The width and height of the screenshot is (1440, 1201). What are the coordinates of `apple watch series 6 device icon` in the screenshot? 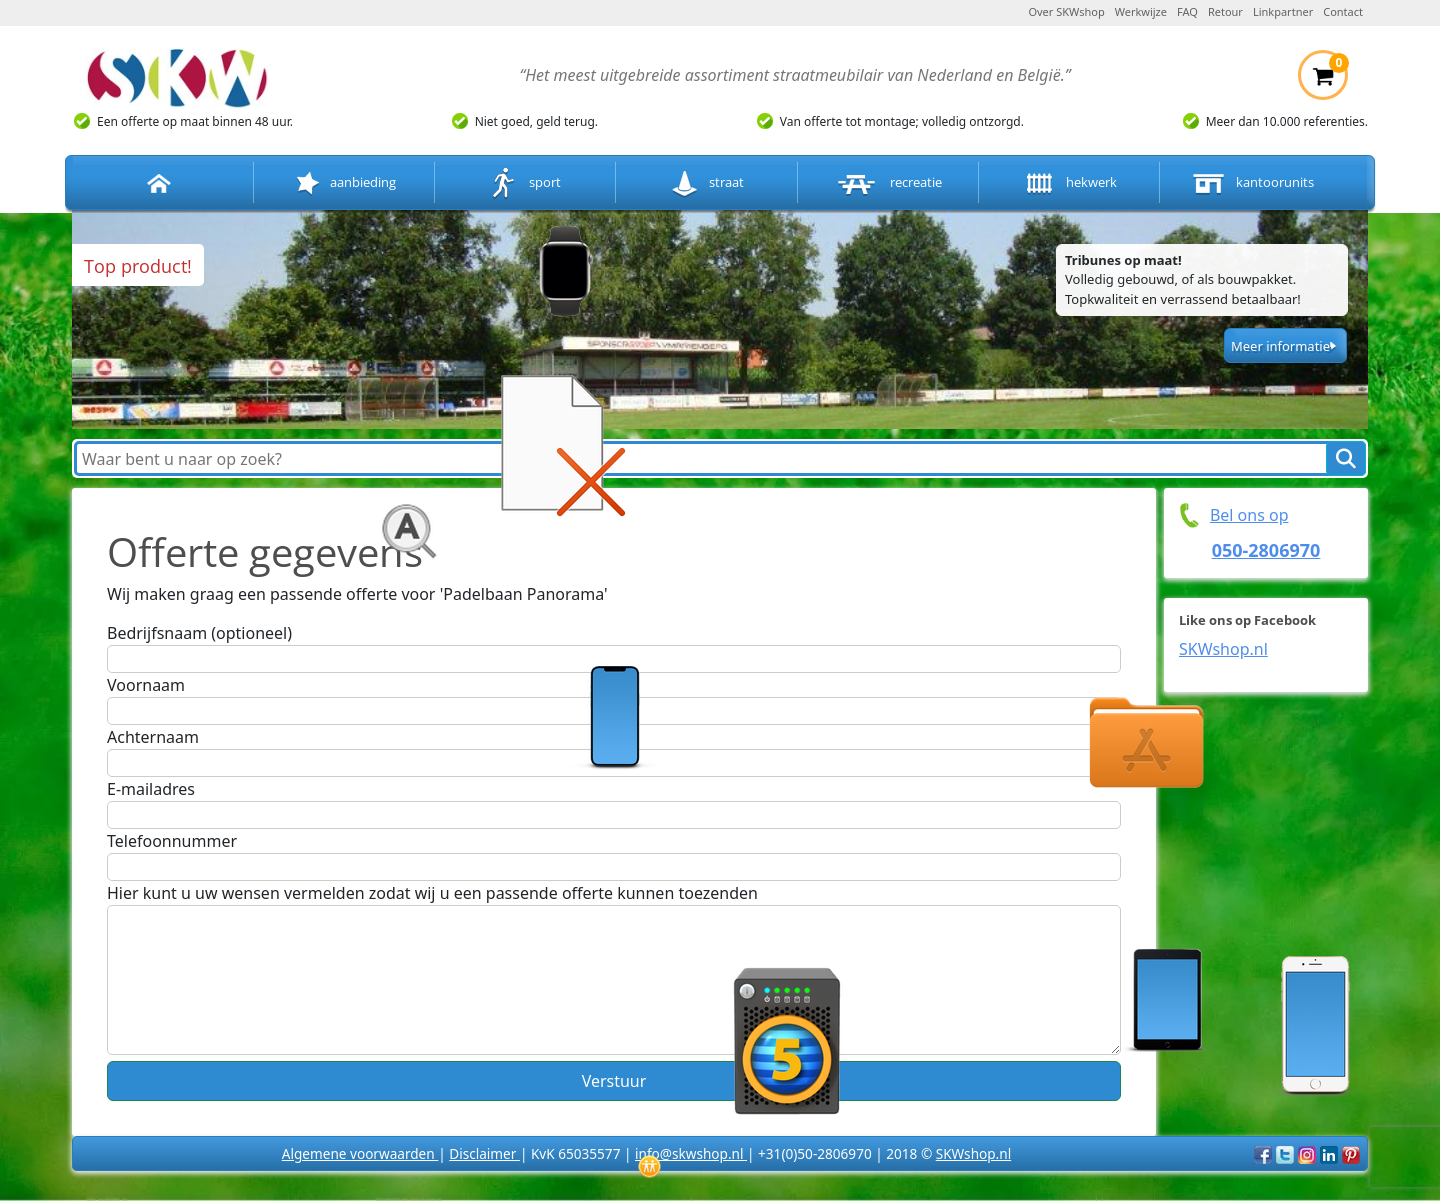 It's located at (565, 271).